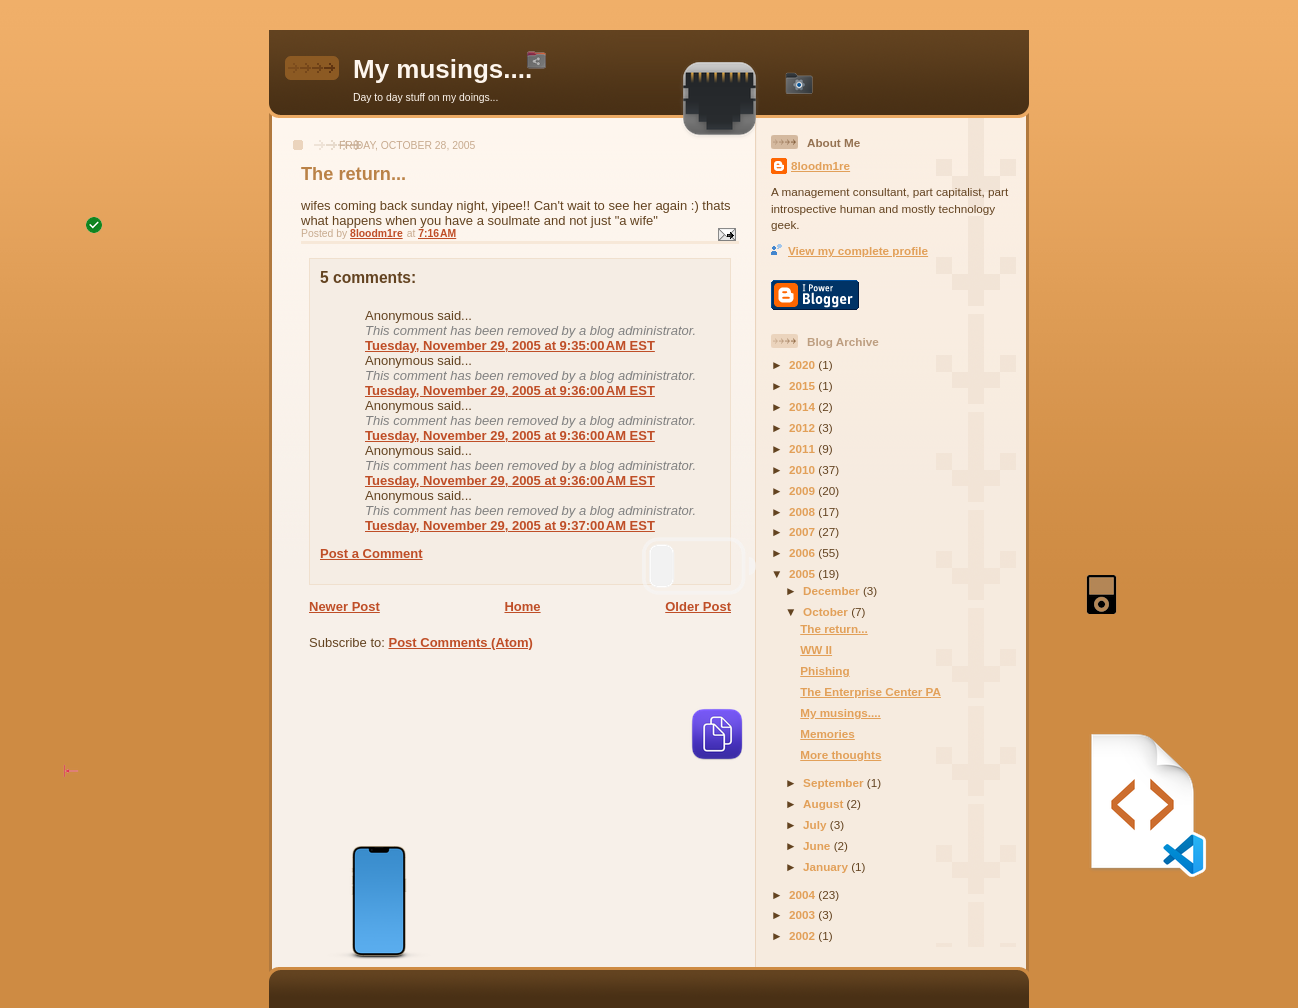  Describe the element at coordinates (379, 903) in the screenshot. I see `iPhone 13 Pro device icon` at that location.